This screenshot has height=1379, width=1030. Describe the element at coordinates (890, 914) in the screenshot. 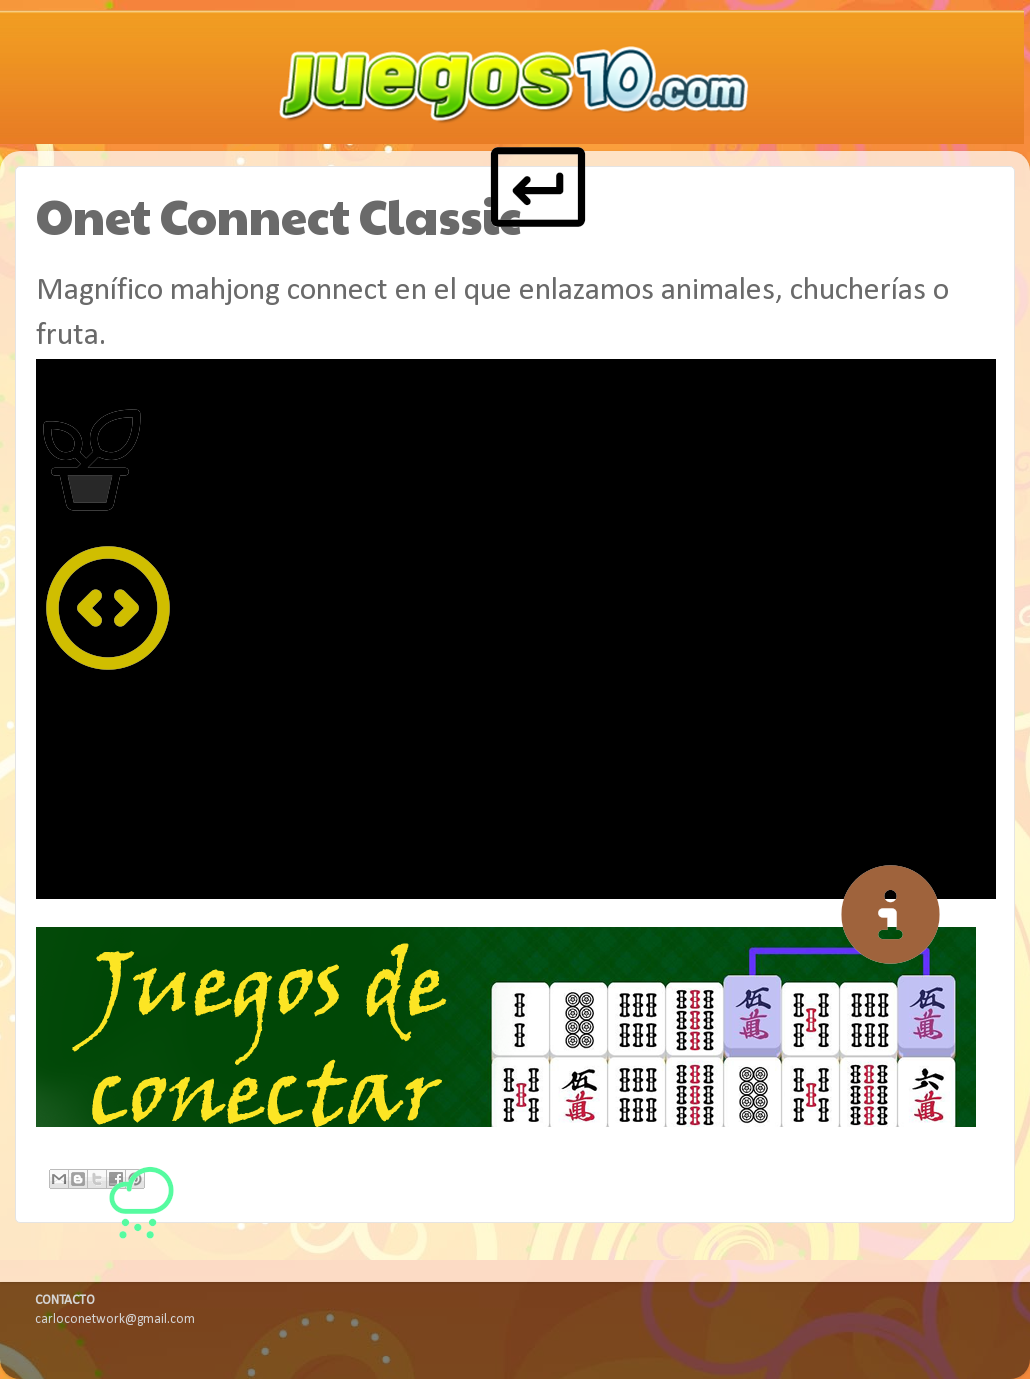

I see `view more information or details` at that location.